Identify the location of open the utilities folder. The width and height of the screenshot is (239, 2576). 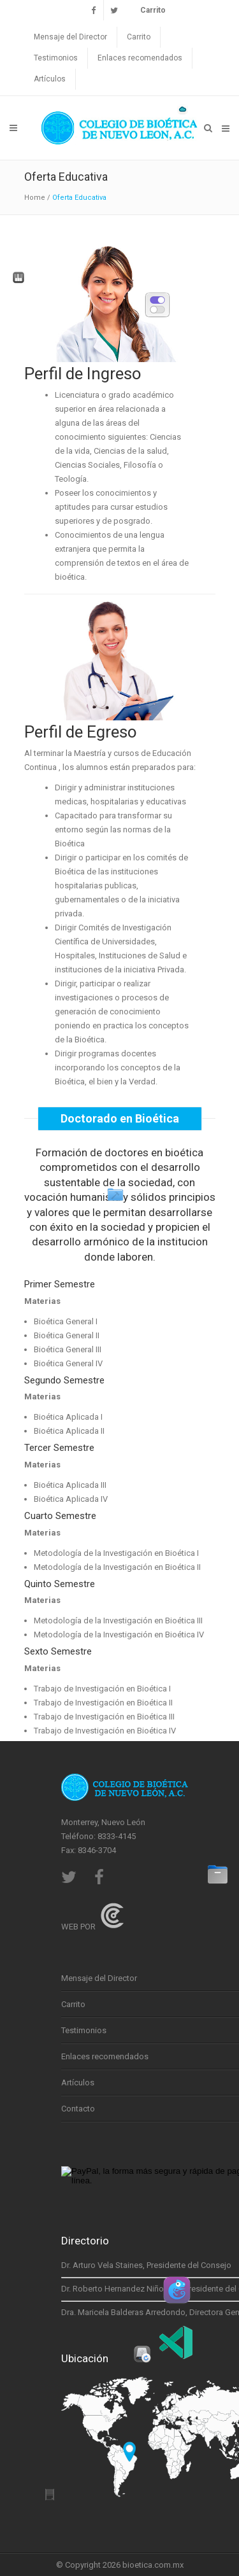
(115, 1194).